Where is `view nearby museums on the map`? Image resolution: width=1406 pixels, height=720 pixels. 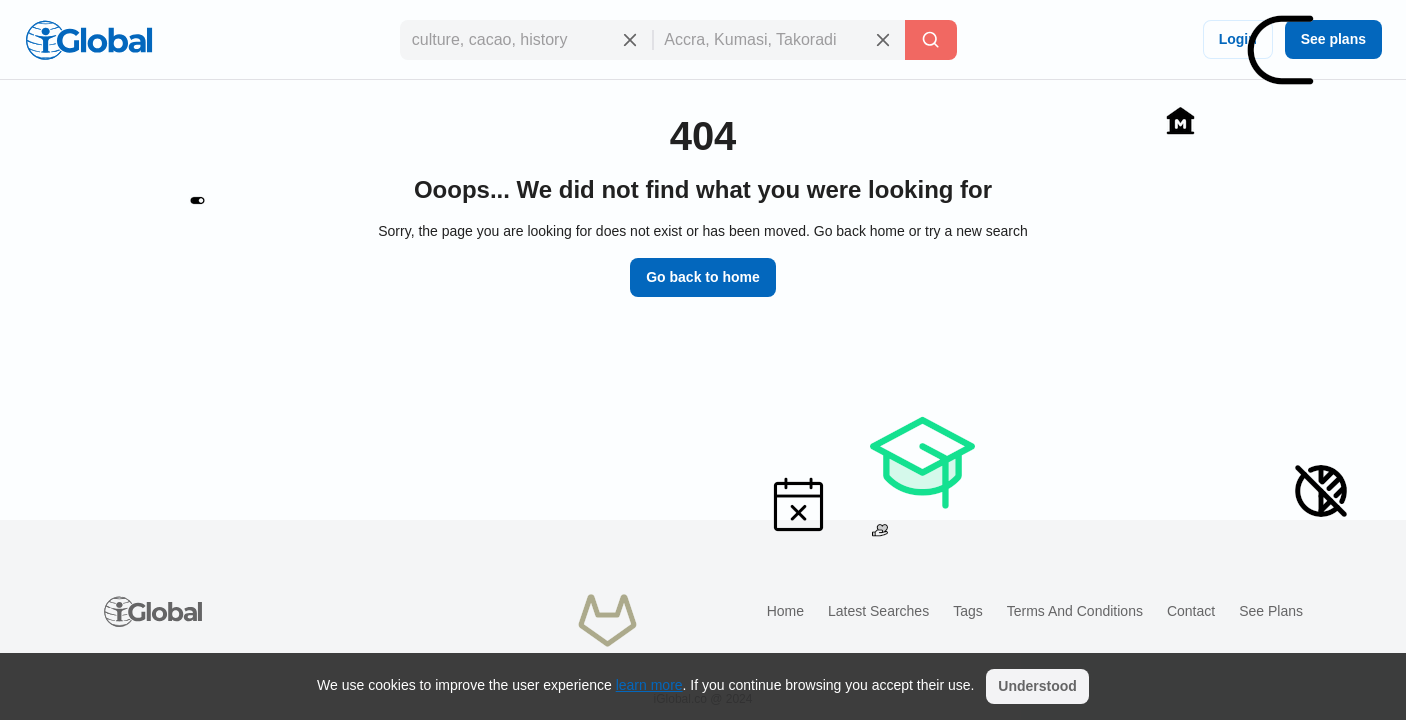
view nearby museums on the map is located at coordinates (1180, 120).